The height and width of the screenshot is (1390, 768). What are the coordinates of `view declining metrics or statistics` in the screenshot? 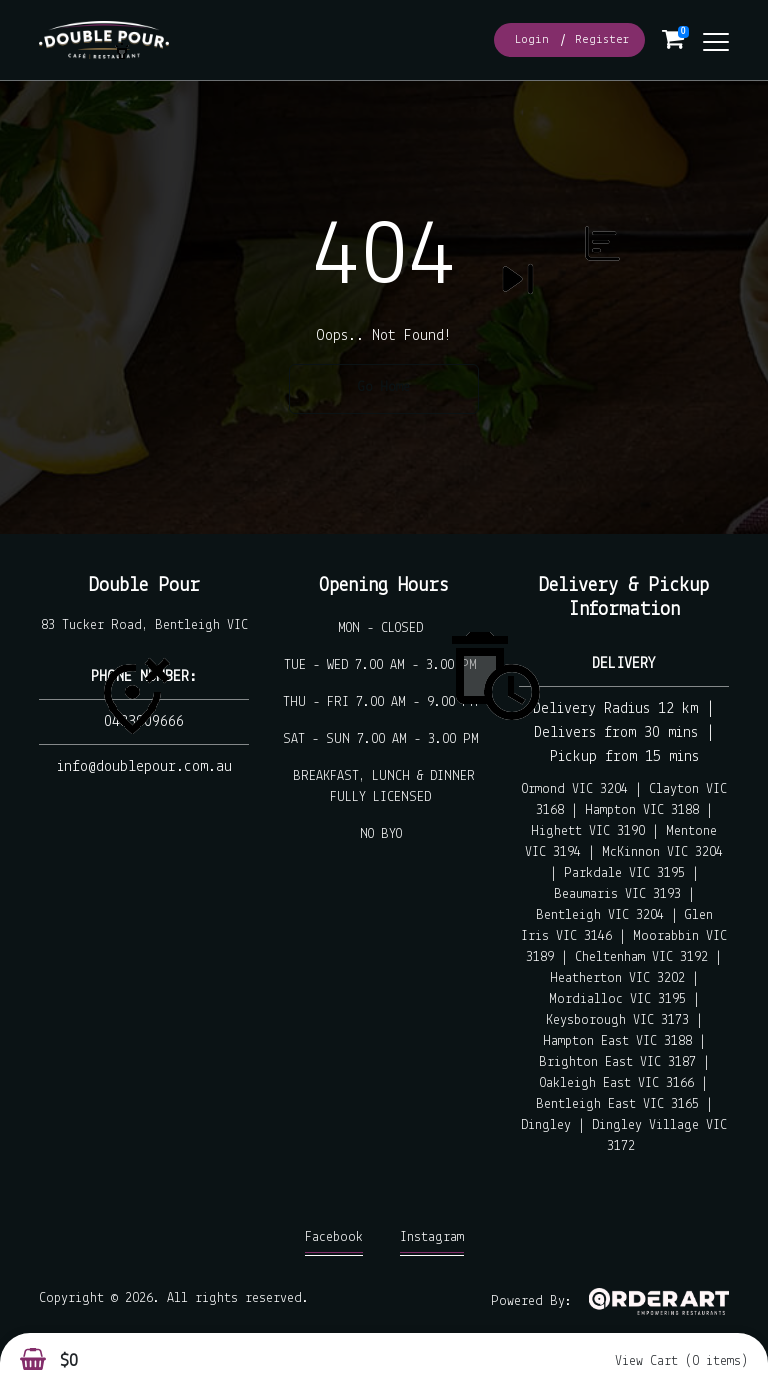 It's located at (602, 243).